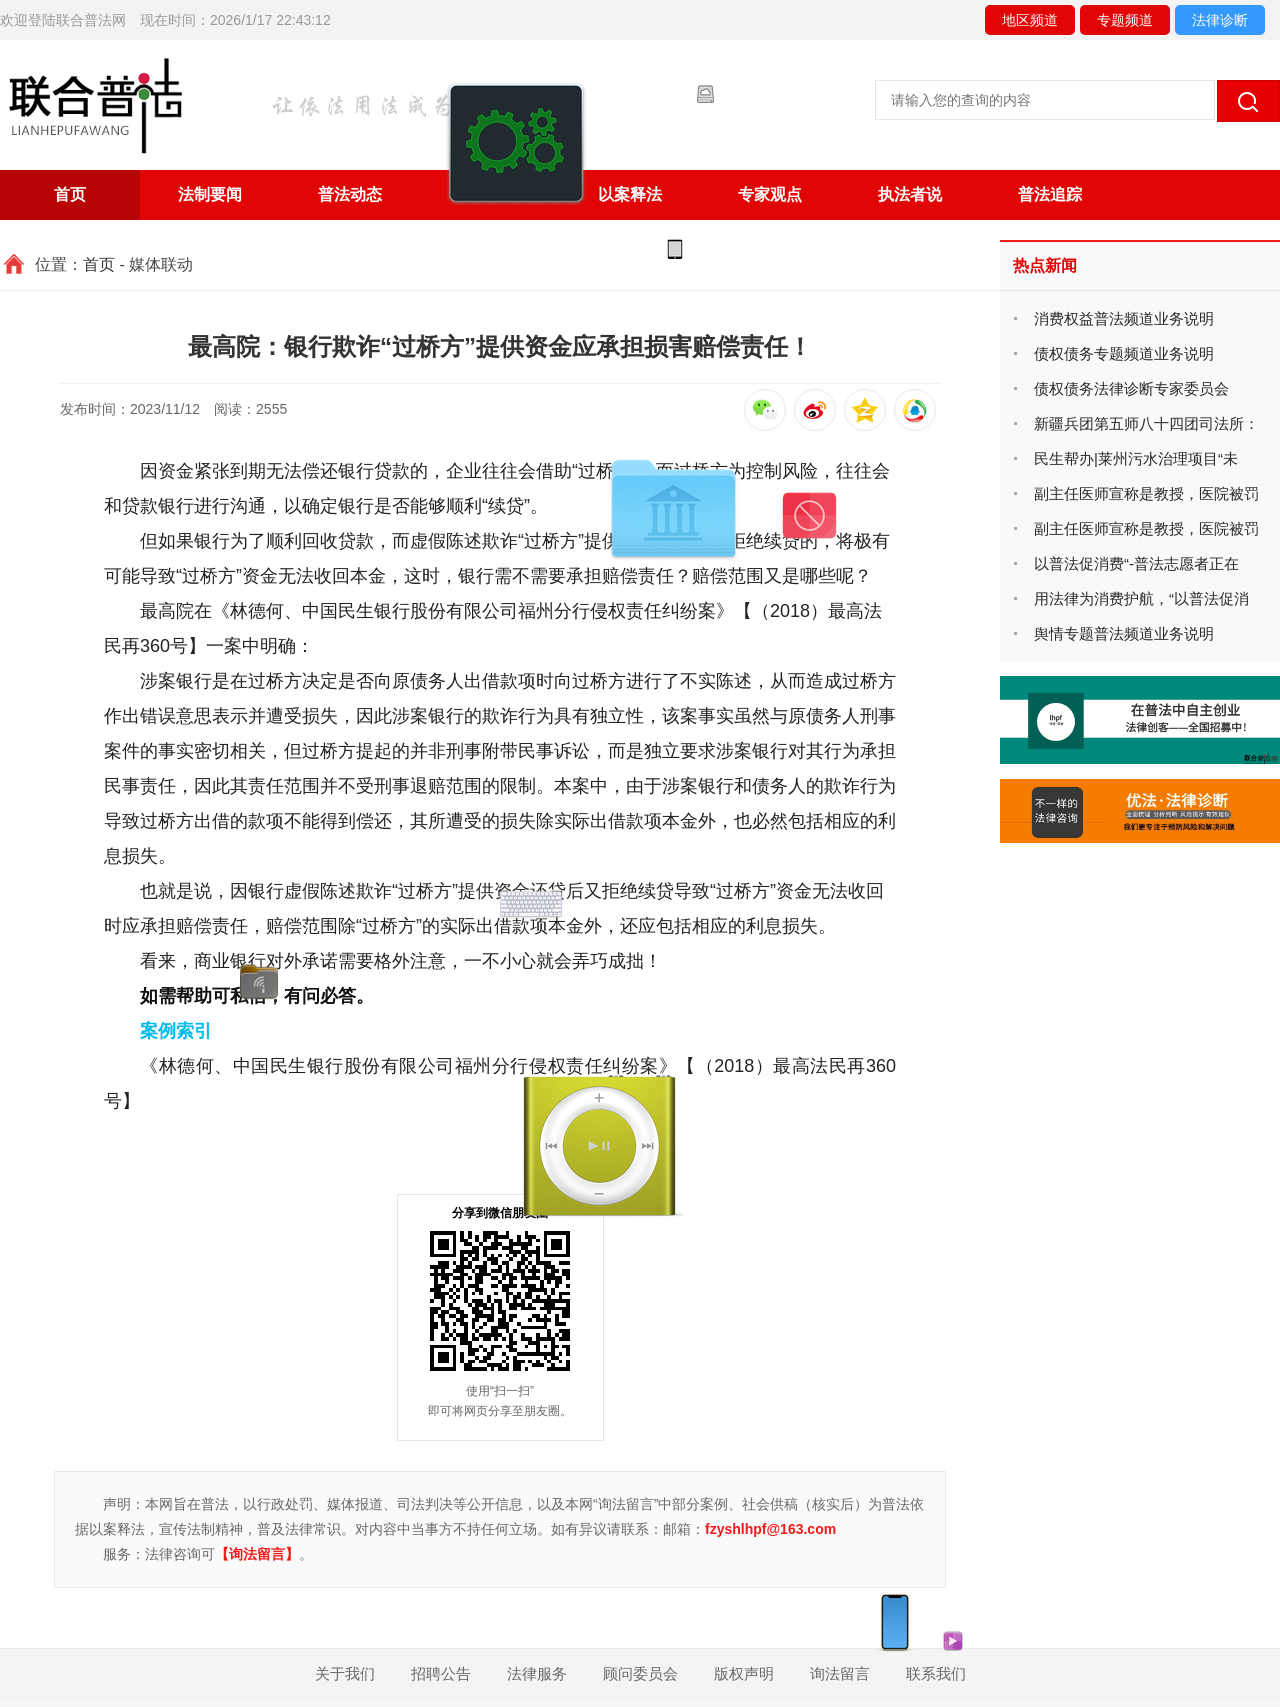 The width and height of the screenshot is (1280, 1707). Describe the element at coordinates (705, 94) in the screenshot. I see `access iCloud drive storage` at that location.